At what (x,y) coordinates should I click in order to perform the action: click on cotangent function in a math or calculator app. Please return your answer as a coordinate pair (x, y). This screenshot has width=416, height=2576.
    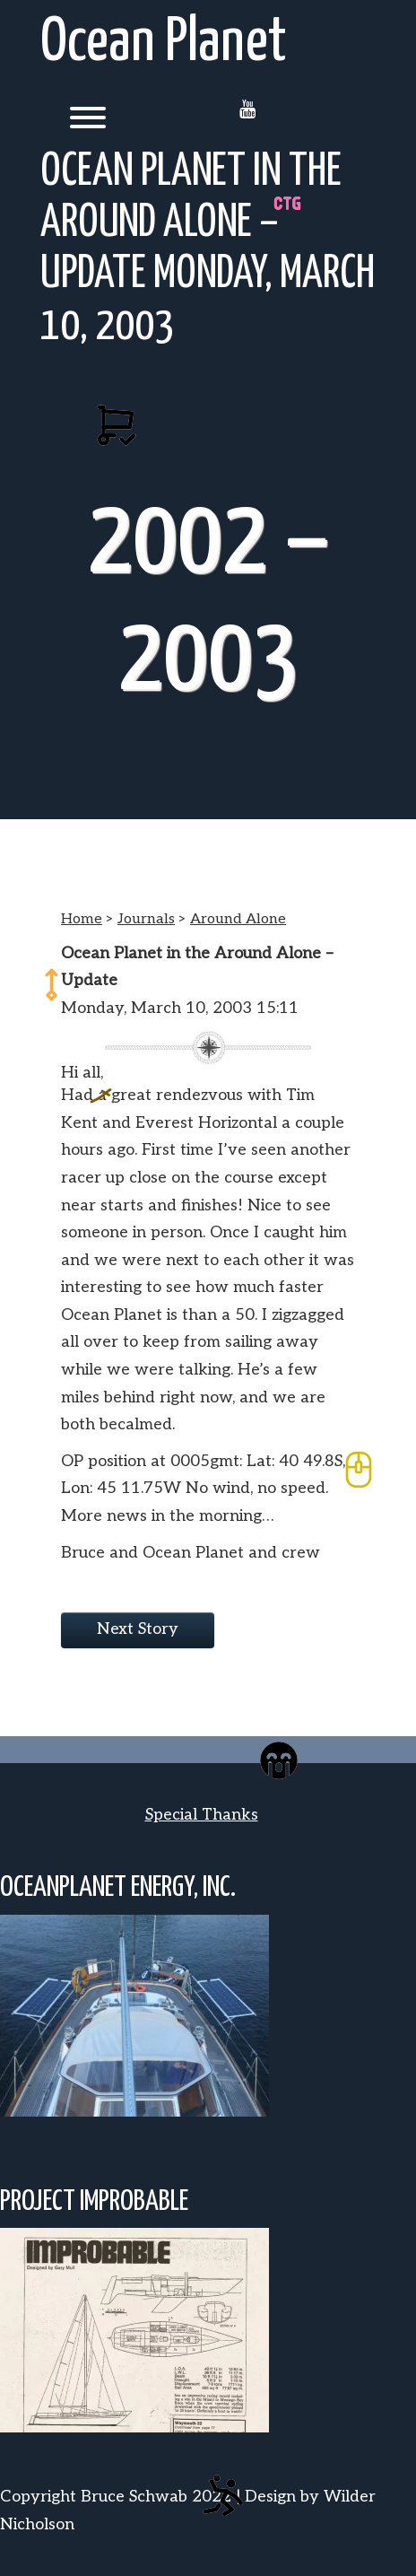
    Looking at the image, I should click on (287, 203).